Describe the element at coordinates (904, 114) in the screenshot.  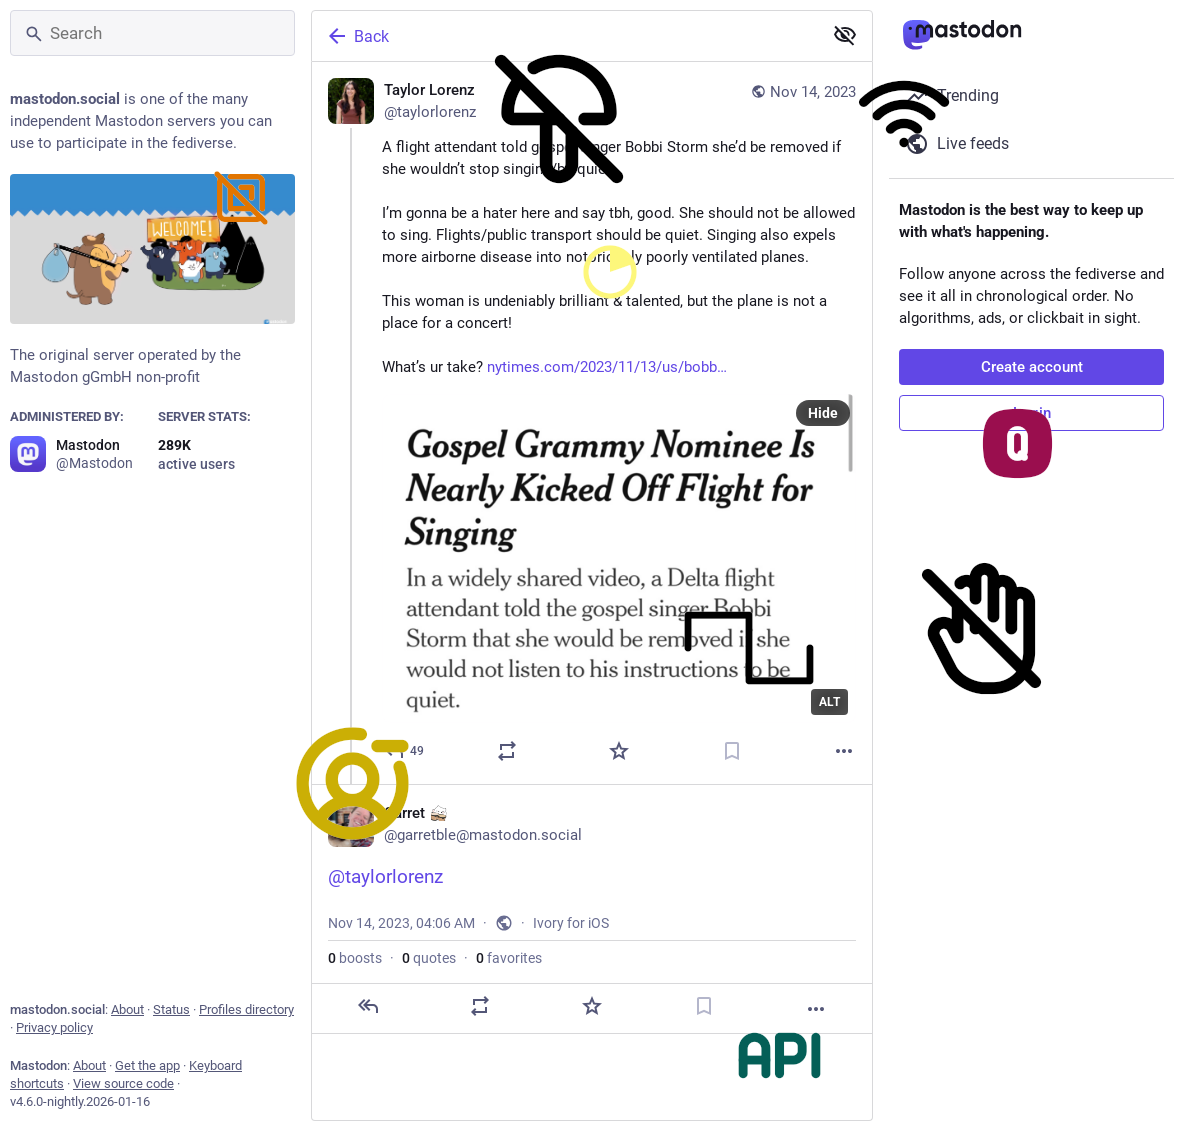
I see `indicates active wifi connection` at that location.